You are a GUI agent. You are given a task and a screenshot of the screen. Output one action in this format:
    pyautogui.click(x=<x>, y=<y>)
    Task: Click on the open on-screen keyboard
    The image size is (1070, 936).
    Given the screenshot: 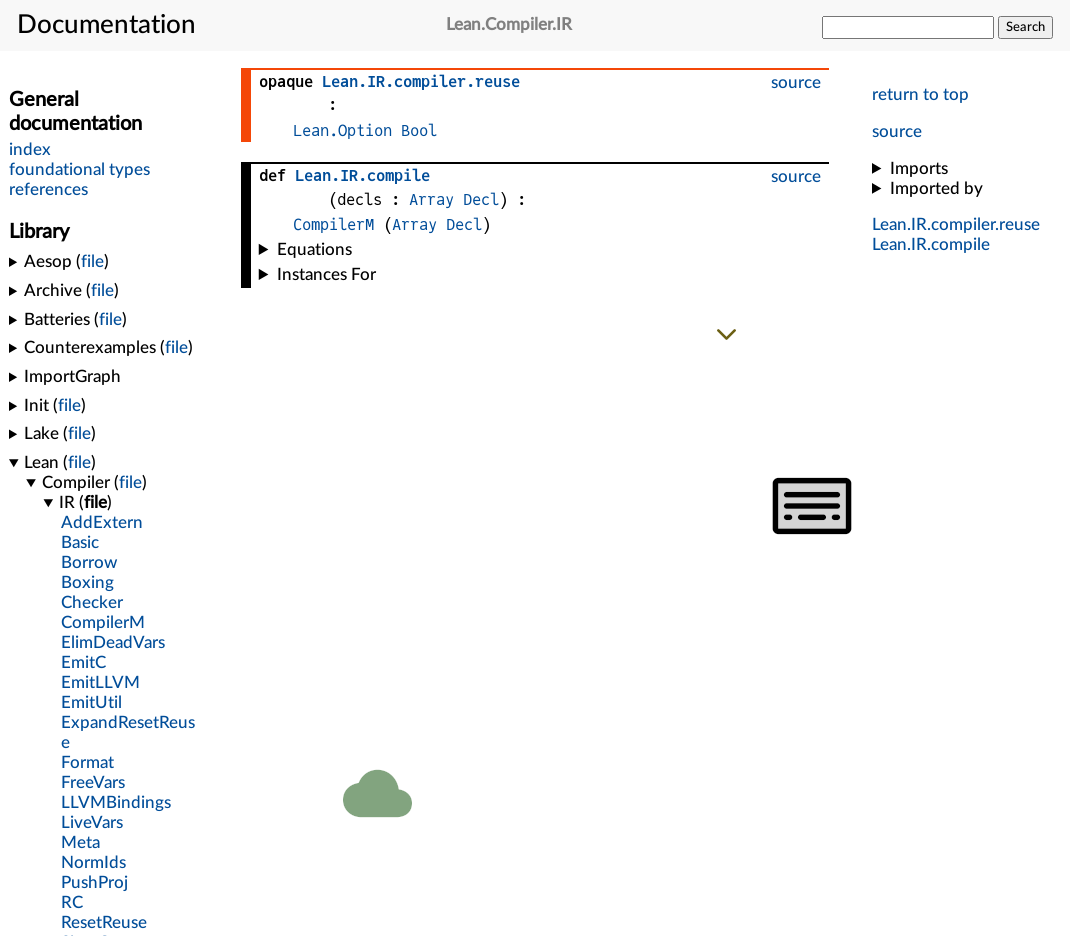 What is the action you would take?
    pyautogui.click(x=812, y=506)
    